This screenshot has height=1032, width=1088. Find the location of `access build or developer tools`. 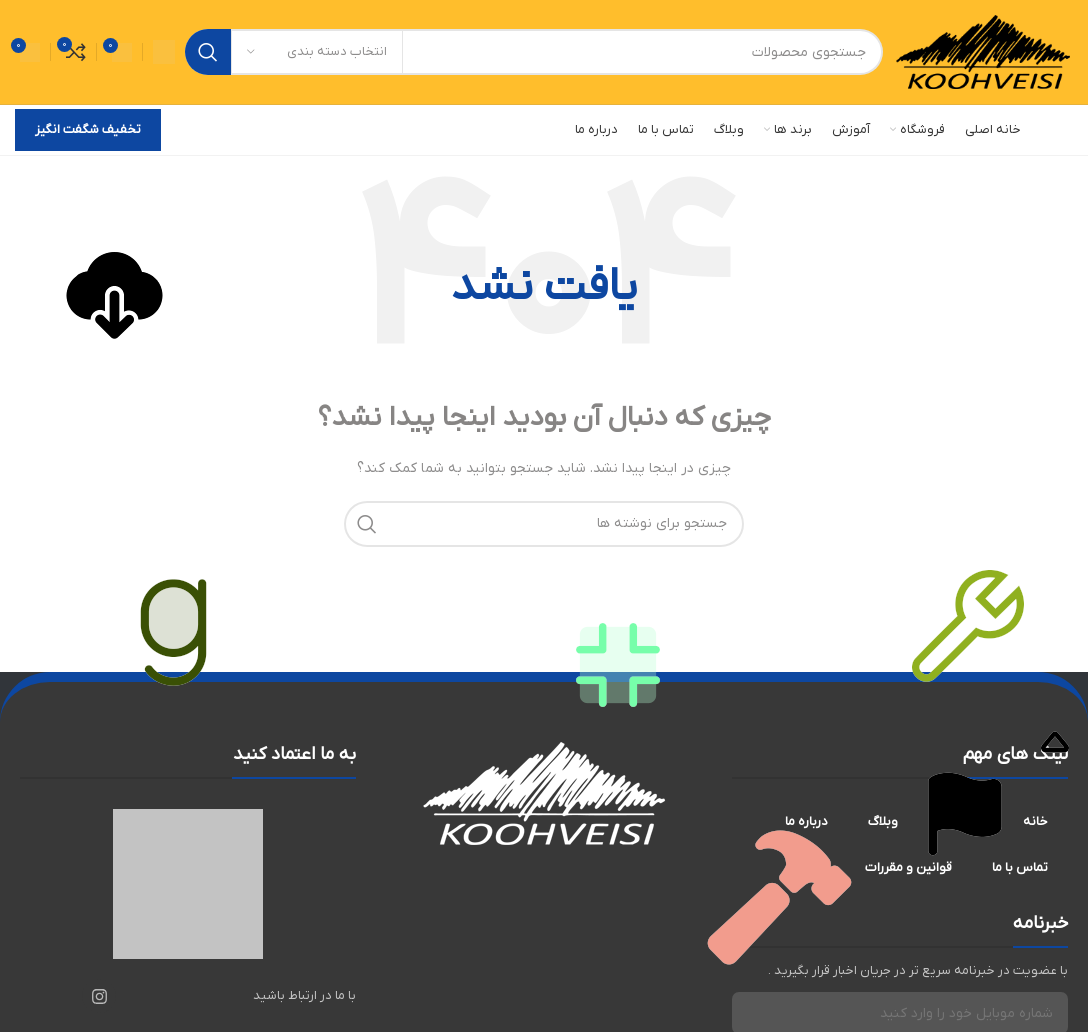

access build or developer tools is located at coordinates (779, 897).